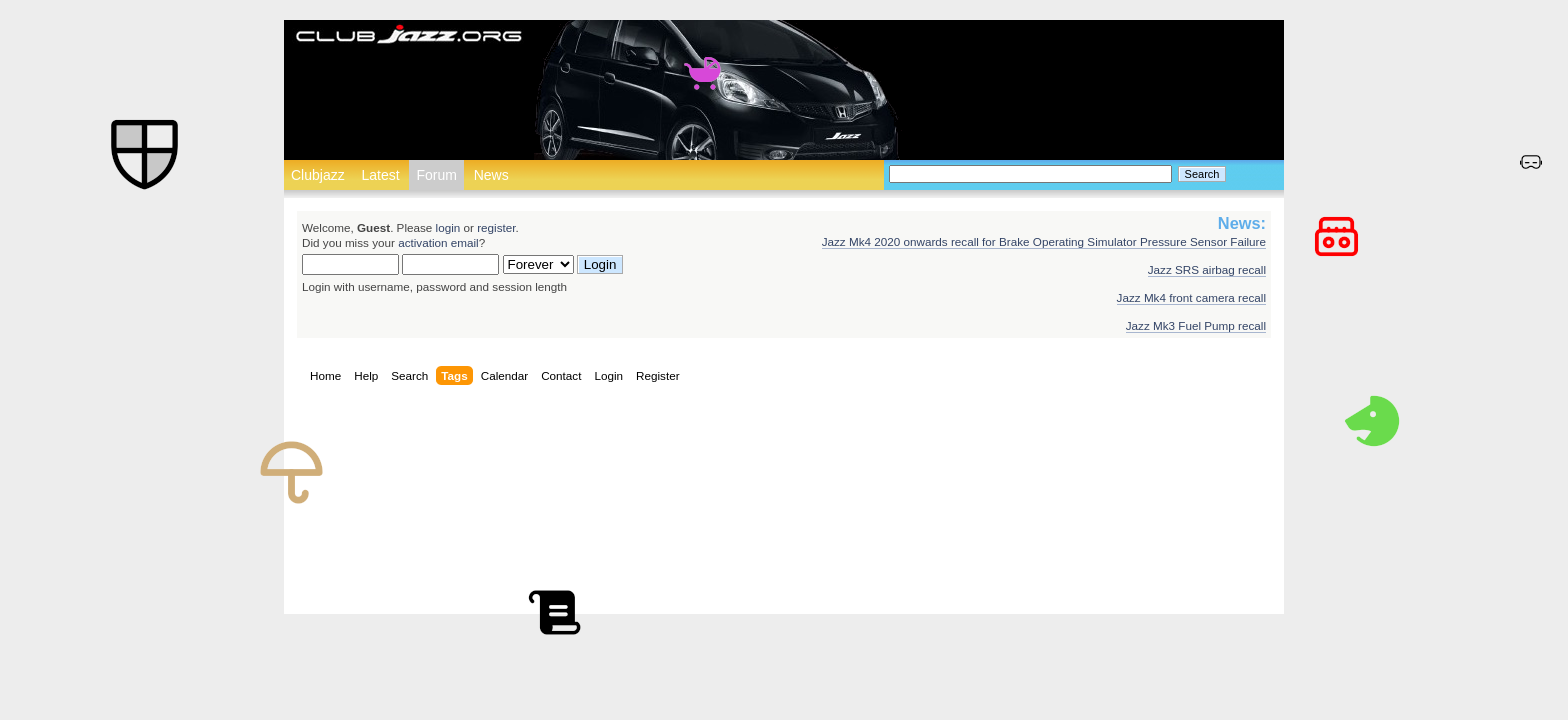  I want to click on security or protection status indicator, so click(144, 150).